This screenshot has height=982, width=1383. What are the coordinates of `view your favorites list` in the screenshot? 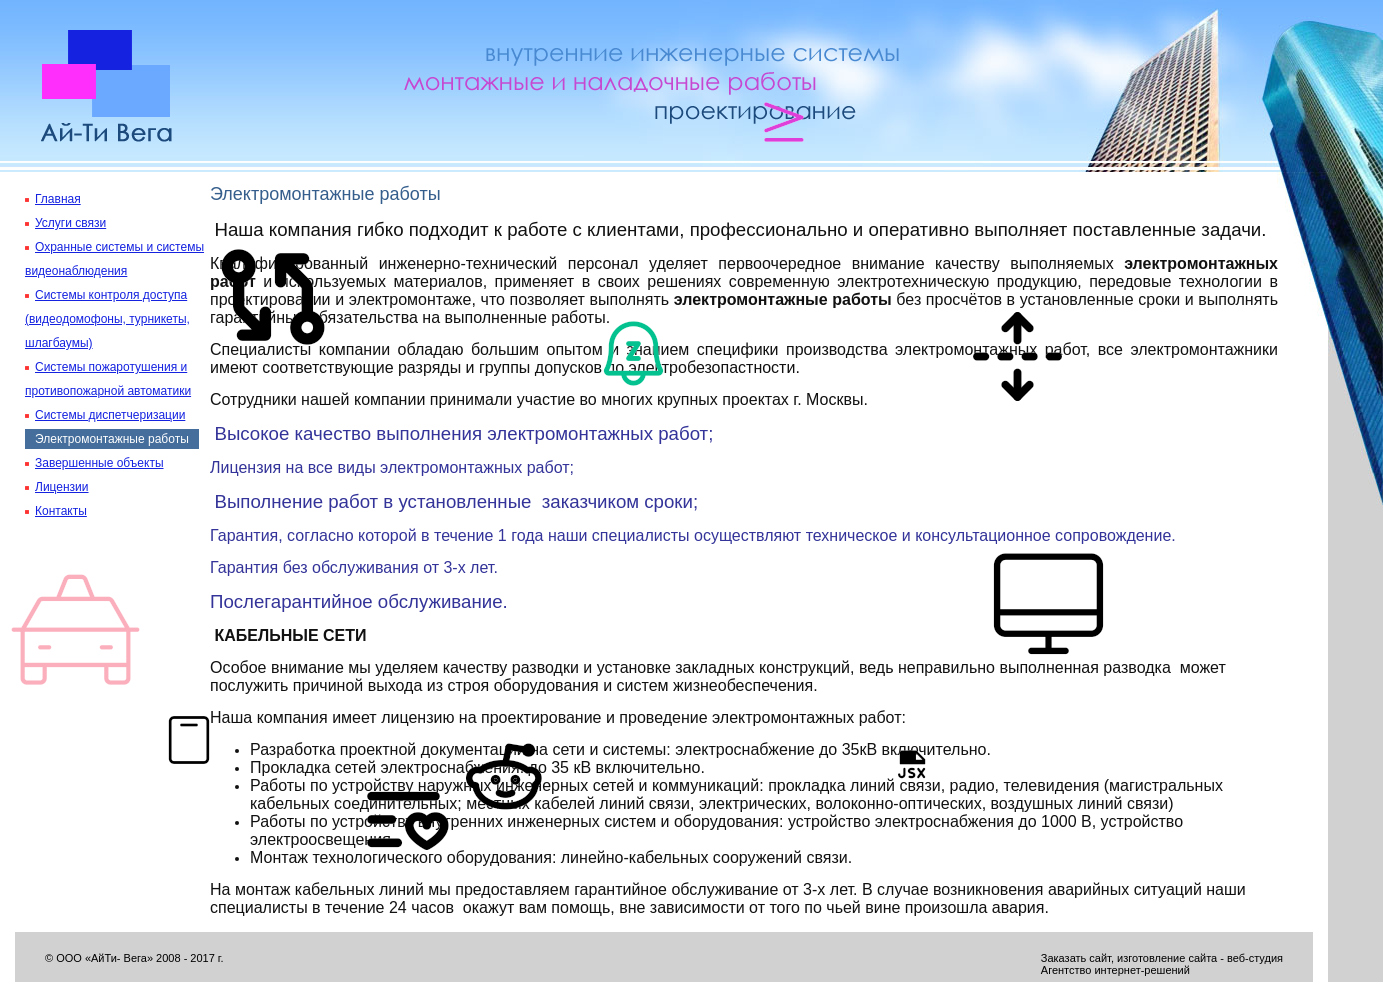 It's located at (403, 819).